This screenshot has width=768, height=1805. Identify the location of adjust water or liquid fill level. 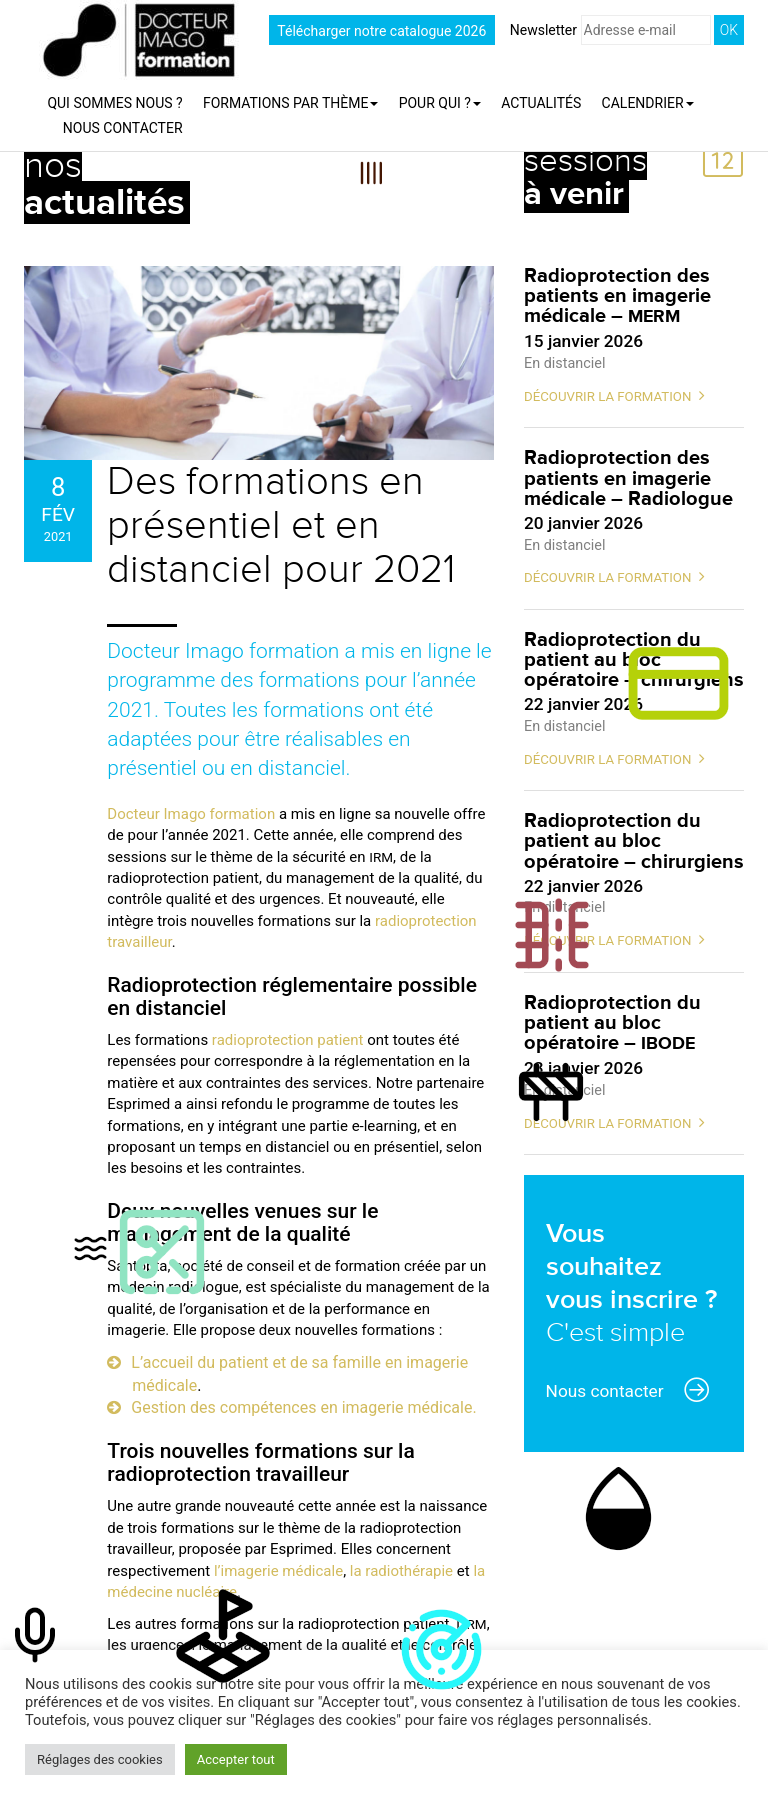
(618, 1511).